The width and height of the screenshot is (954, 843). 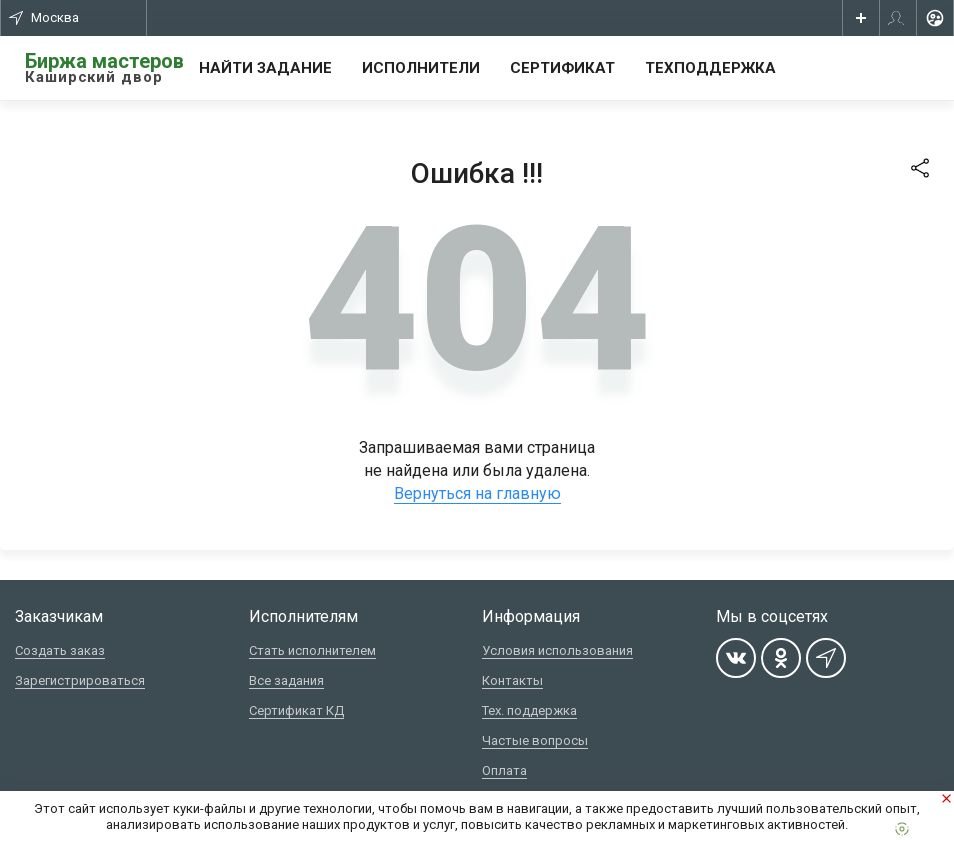 What do you see at coordinates (920, 168) in the screenshot?
I see `share content with others` at bounding box center [920, 168].